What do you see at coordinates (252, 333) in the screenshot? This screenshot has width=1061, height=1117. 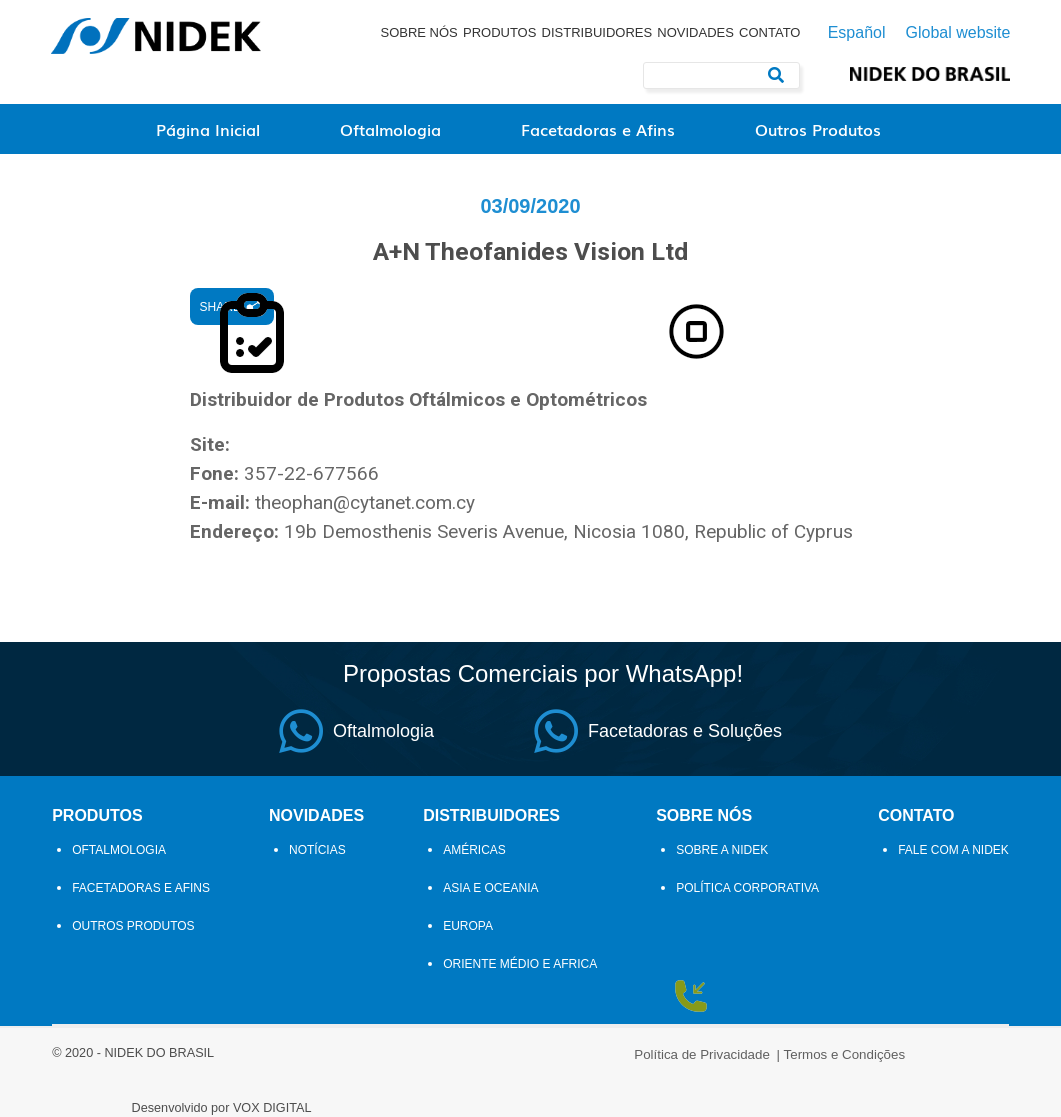 I see `view health checkup results` at bounding box center [252, 333].